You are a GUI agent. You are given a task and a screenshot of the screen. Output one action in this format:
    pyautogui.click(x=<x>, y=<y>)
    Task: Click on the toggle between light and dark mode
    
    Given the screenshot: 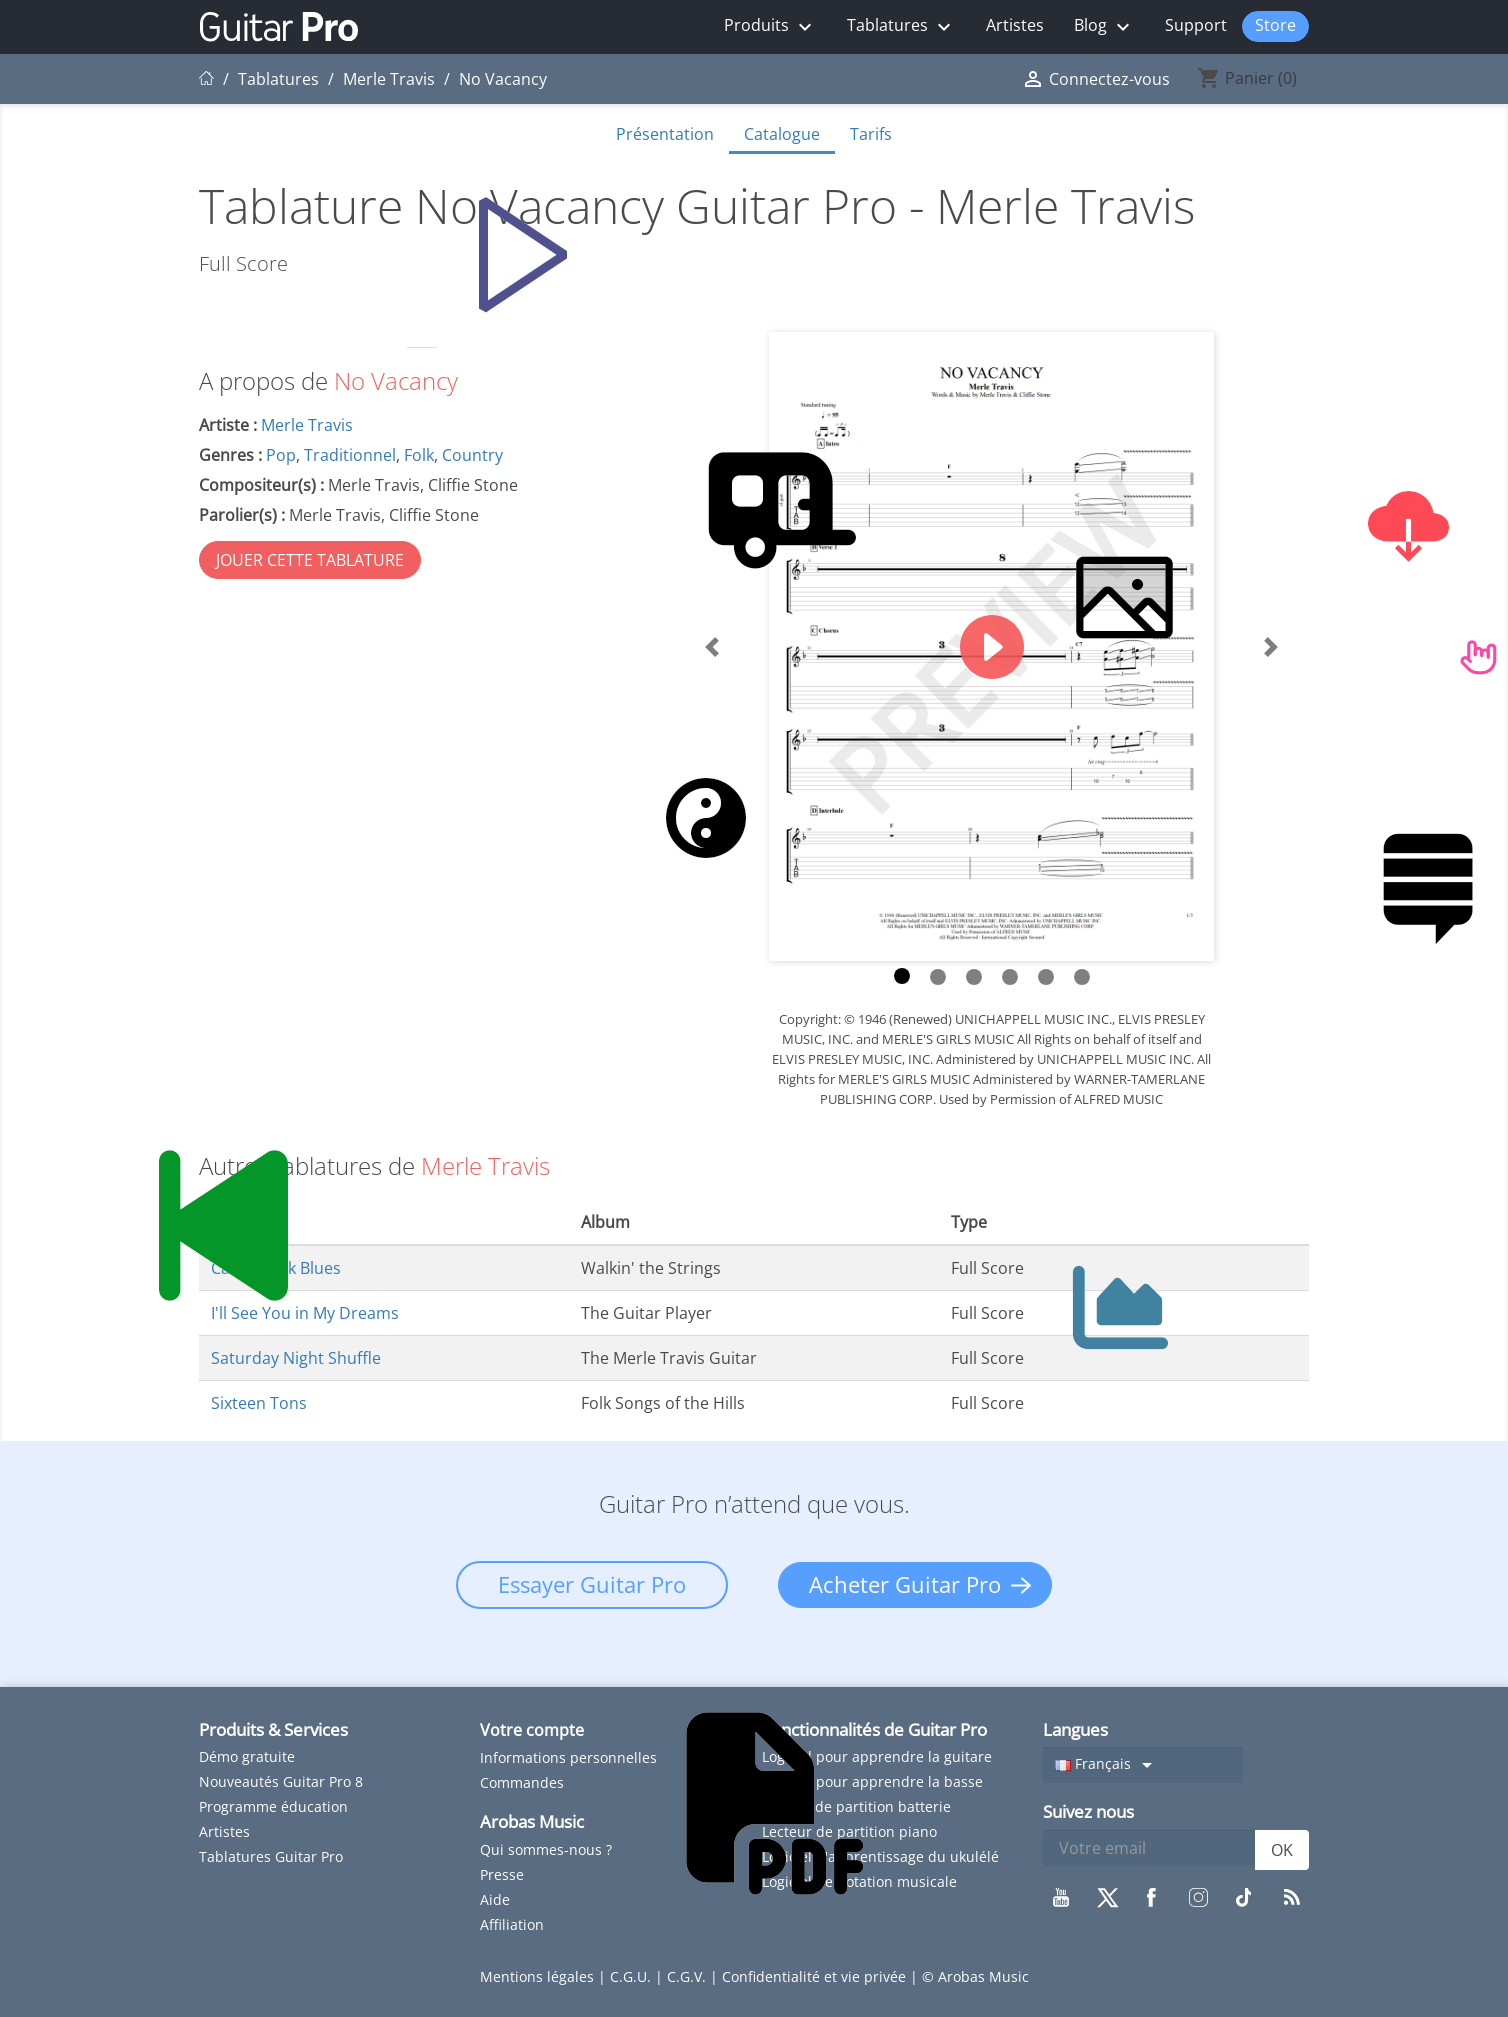 What is the action you would take?
    pyautogui.click(x=706, y=818)
    